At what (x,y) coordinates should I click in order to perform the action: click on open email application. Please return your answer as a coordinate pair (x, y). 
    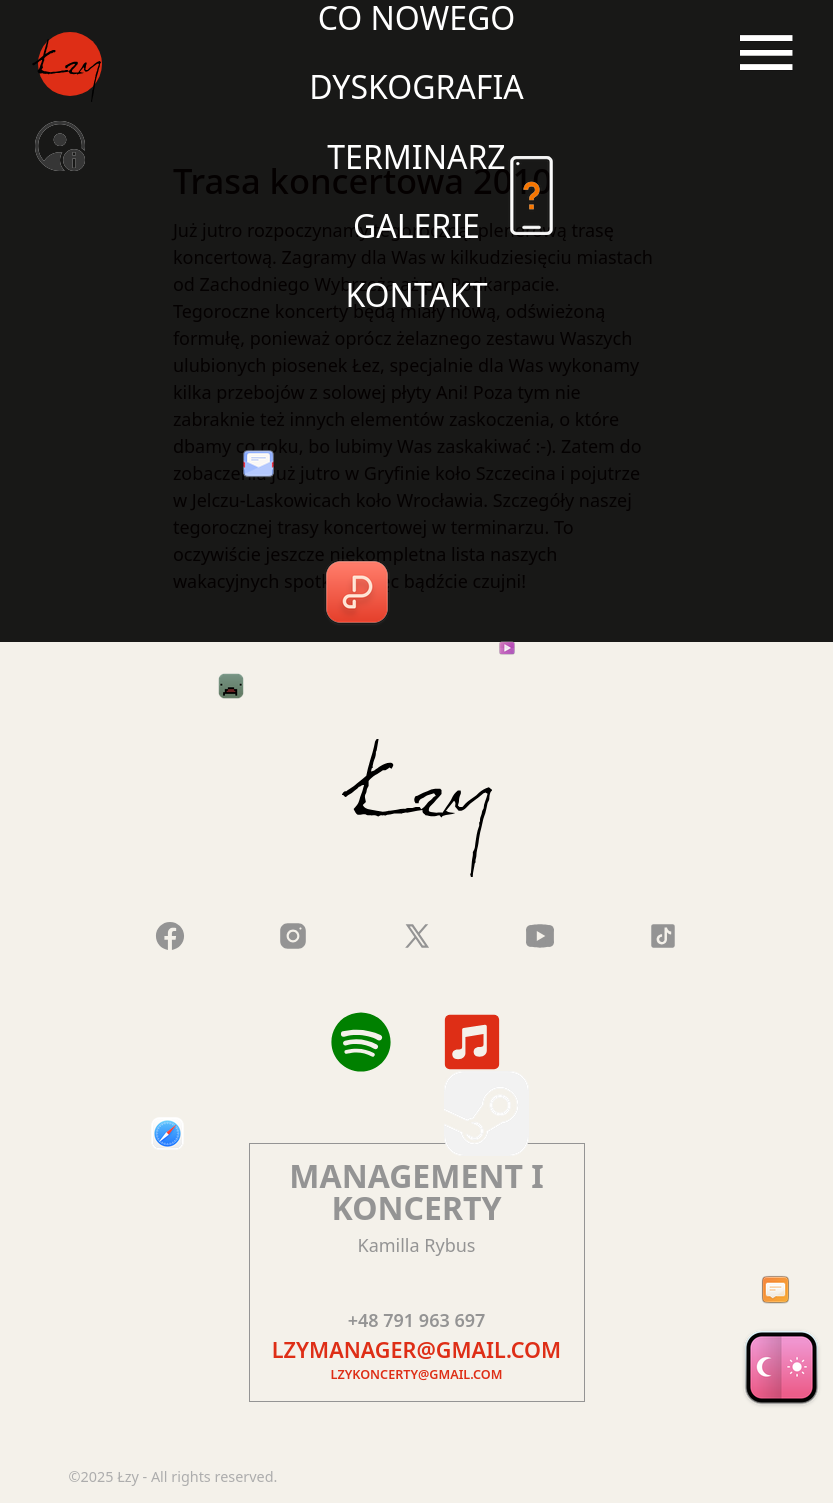
    Looking at the image, I should click on (258, 463).